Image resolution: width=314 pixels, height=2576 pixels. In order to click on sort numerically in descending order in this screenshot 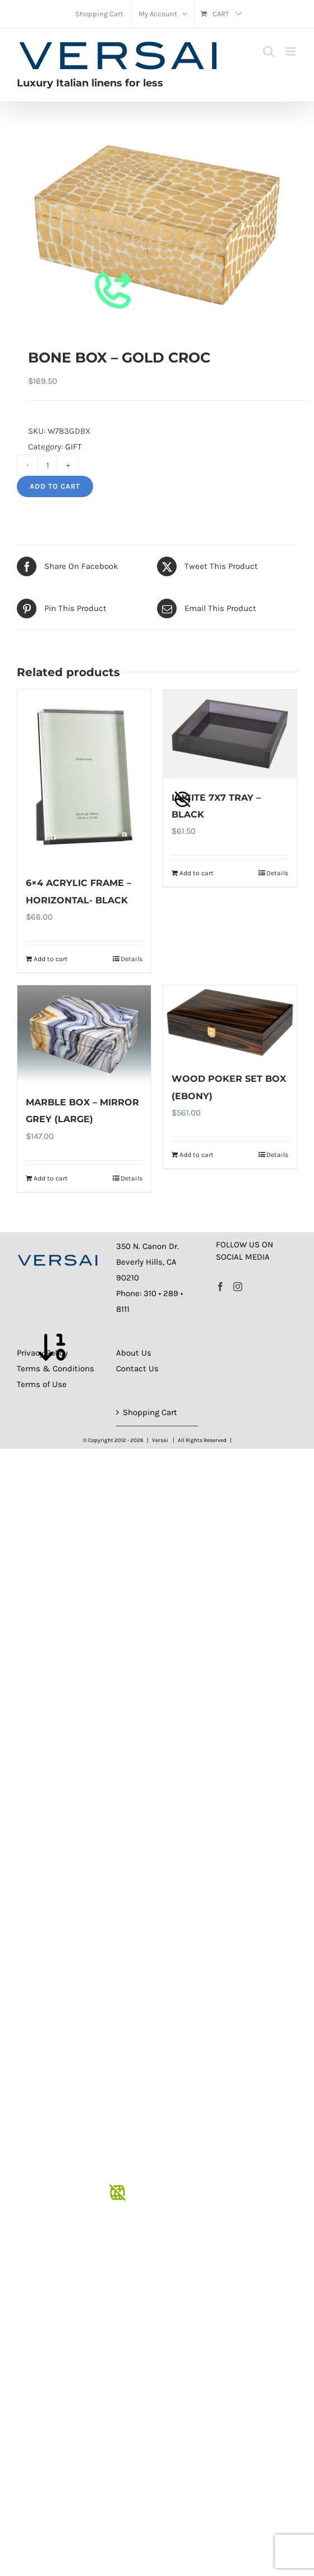, I will do `click(53, 1347)`.